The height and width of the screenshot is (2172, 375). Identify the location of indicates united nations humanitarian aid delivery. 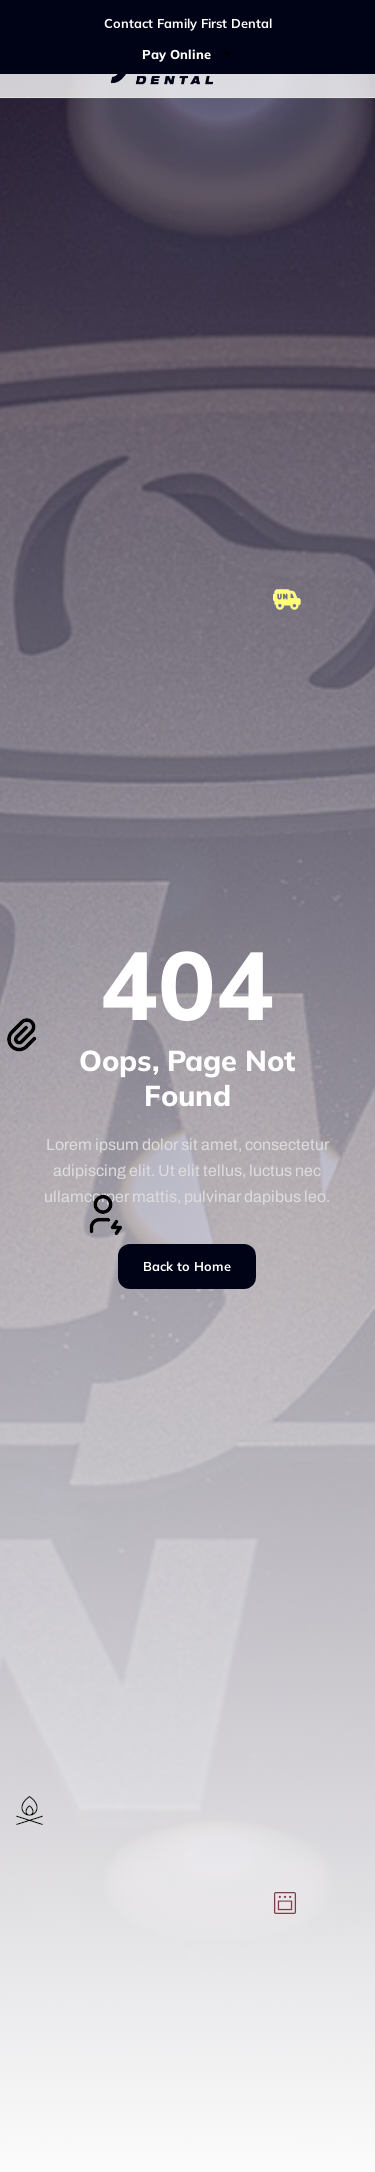
(287, 599).